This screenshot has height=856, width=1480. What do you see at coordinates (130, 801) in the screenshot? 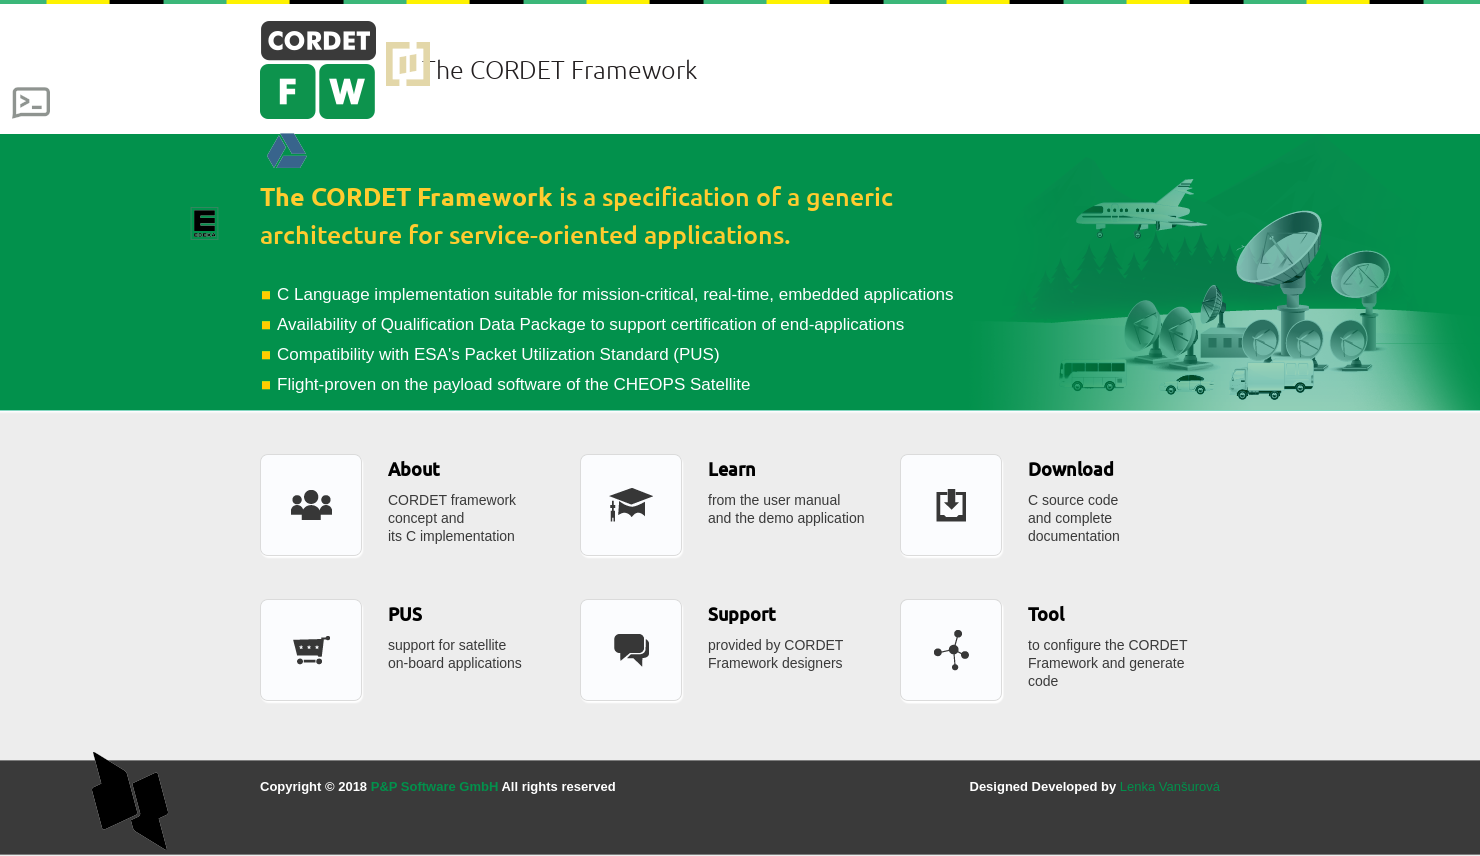
I see `visit dblp computer science bibliography` at bounding box center [130, 801].